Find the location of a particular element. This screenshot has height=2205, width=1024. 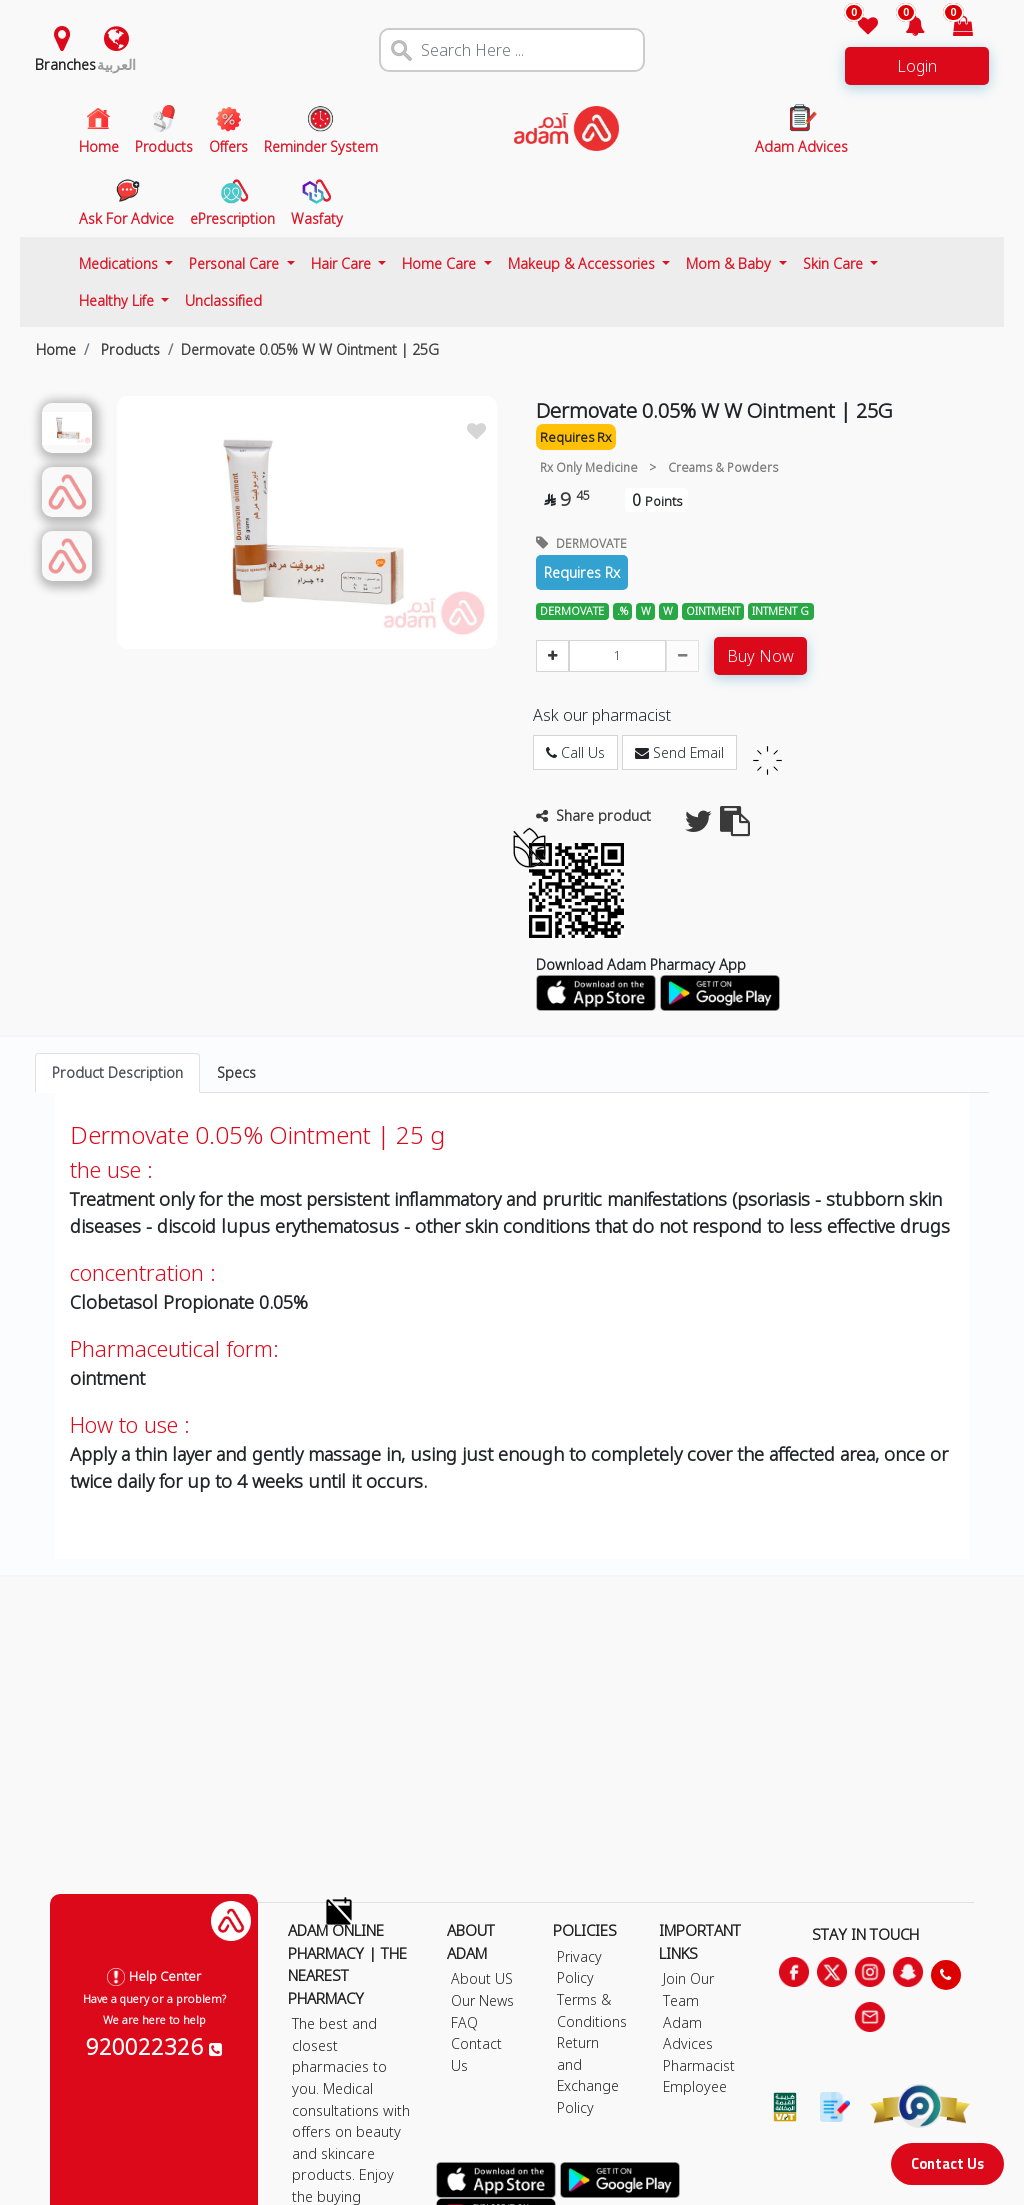

indicates gluten-free or grain-free option is located at coordinates (529, 848).